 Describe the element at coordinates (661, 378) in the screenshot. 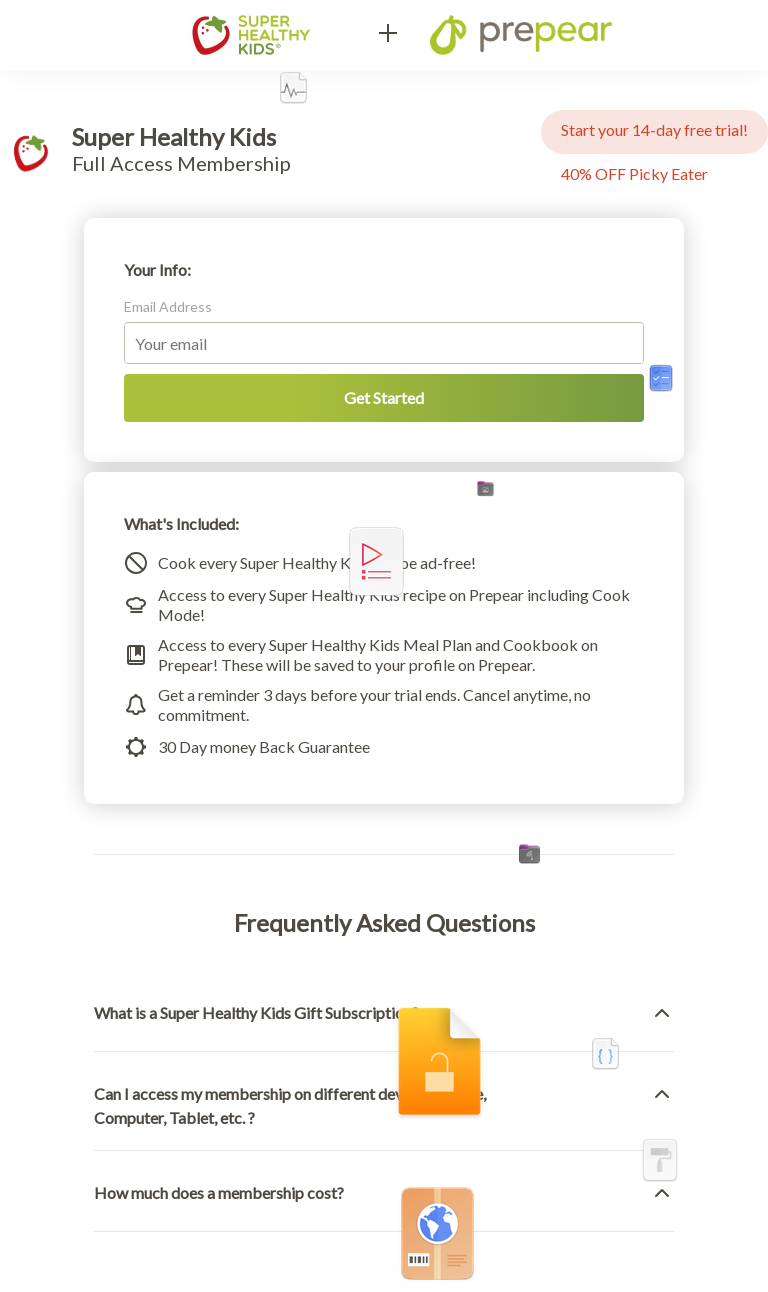

I see `open the to-do list app` at that location.